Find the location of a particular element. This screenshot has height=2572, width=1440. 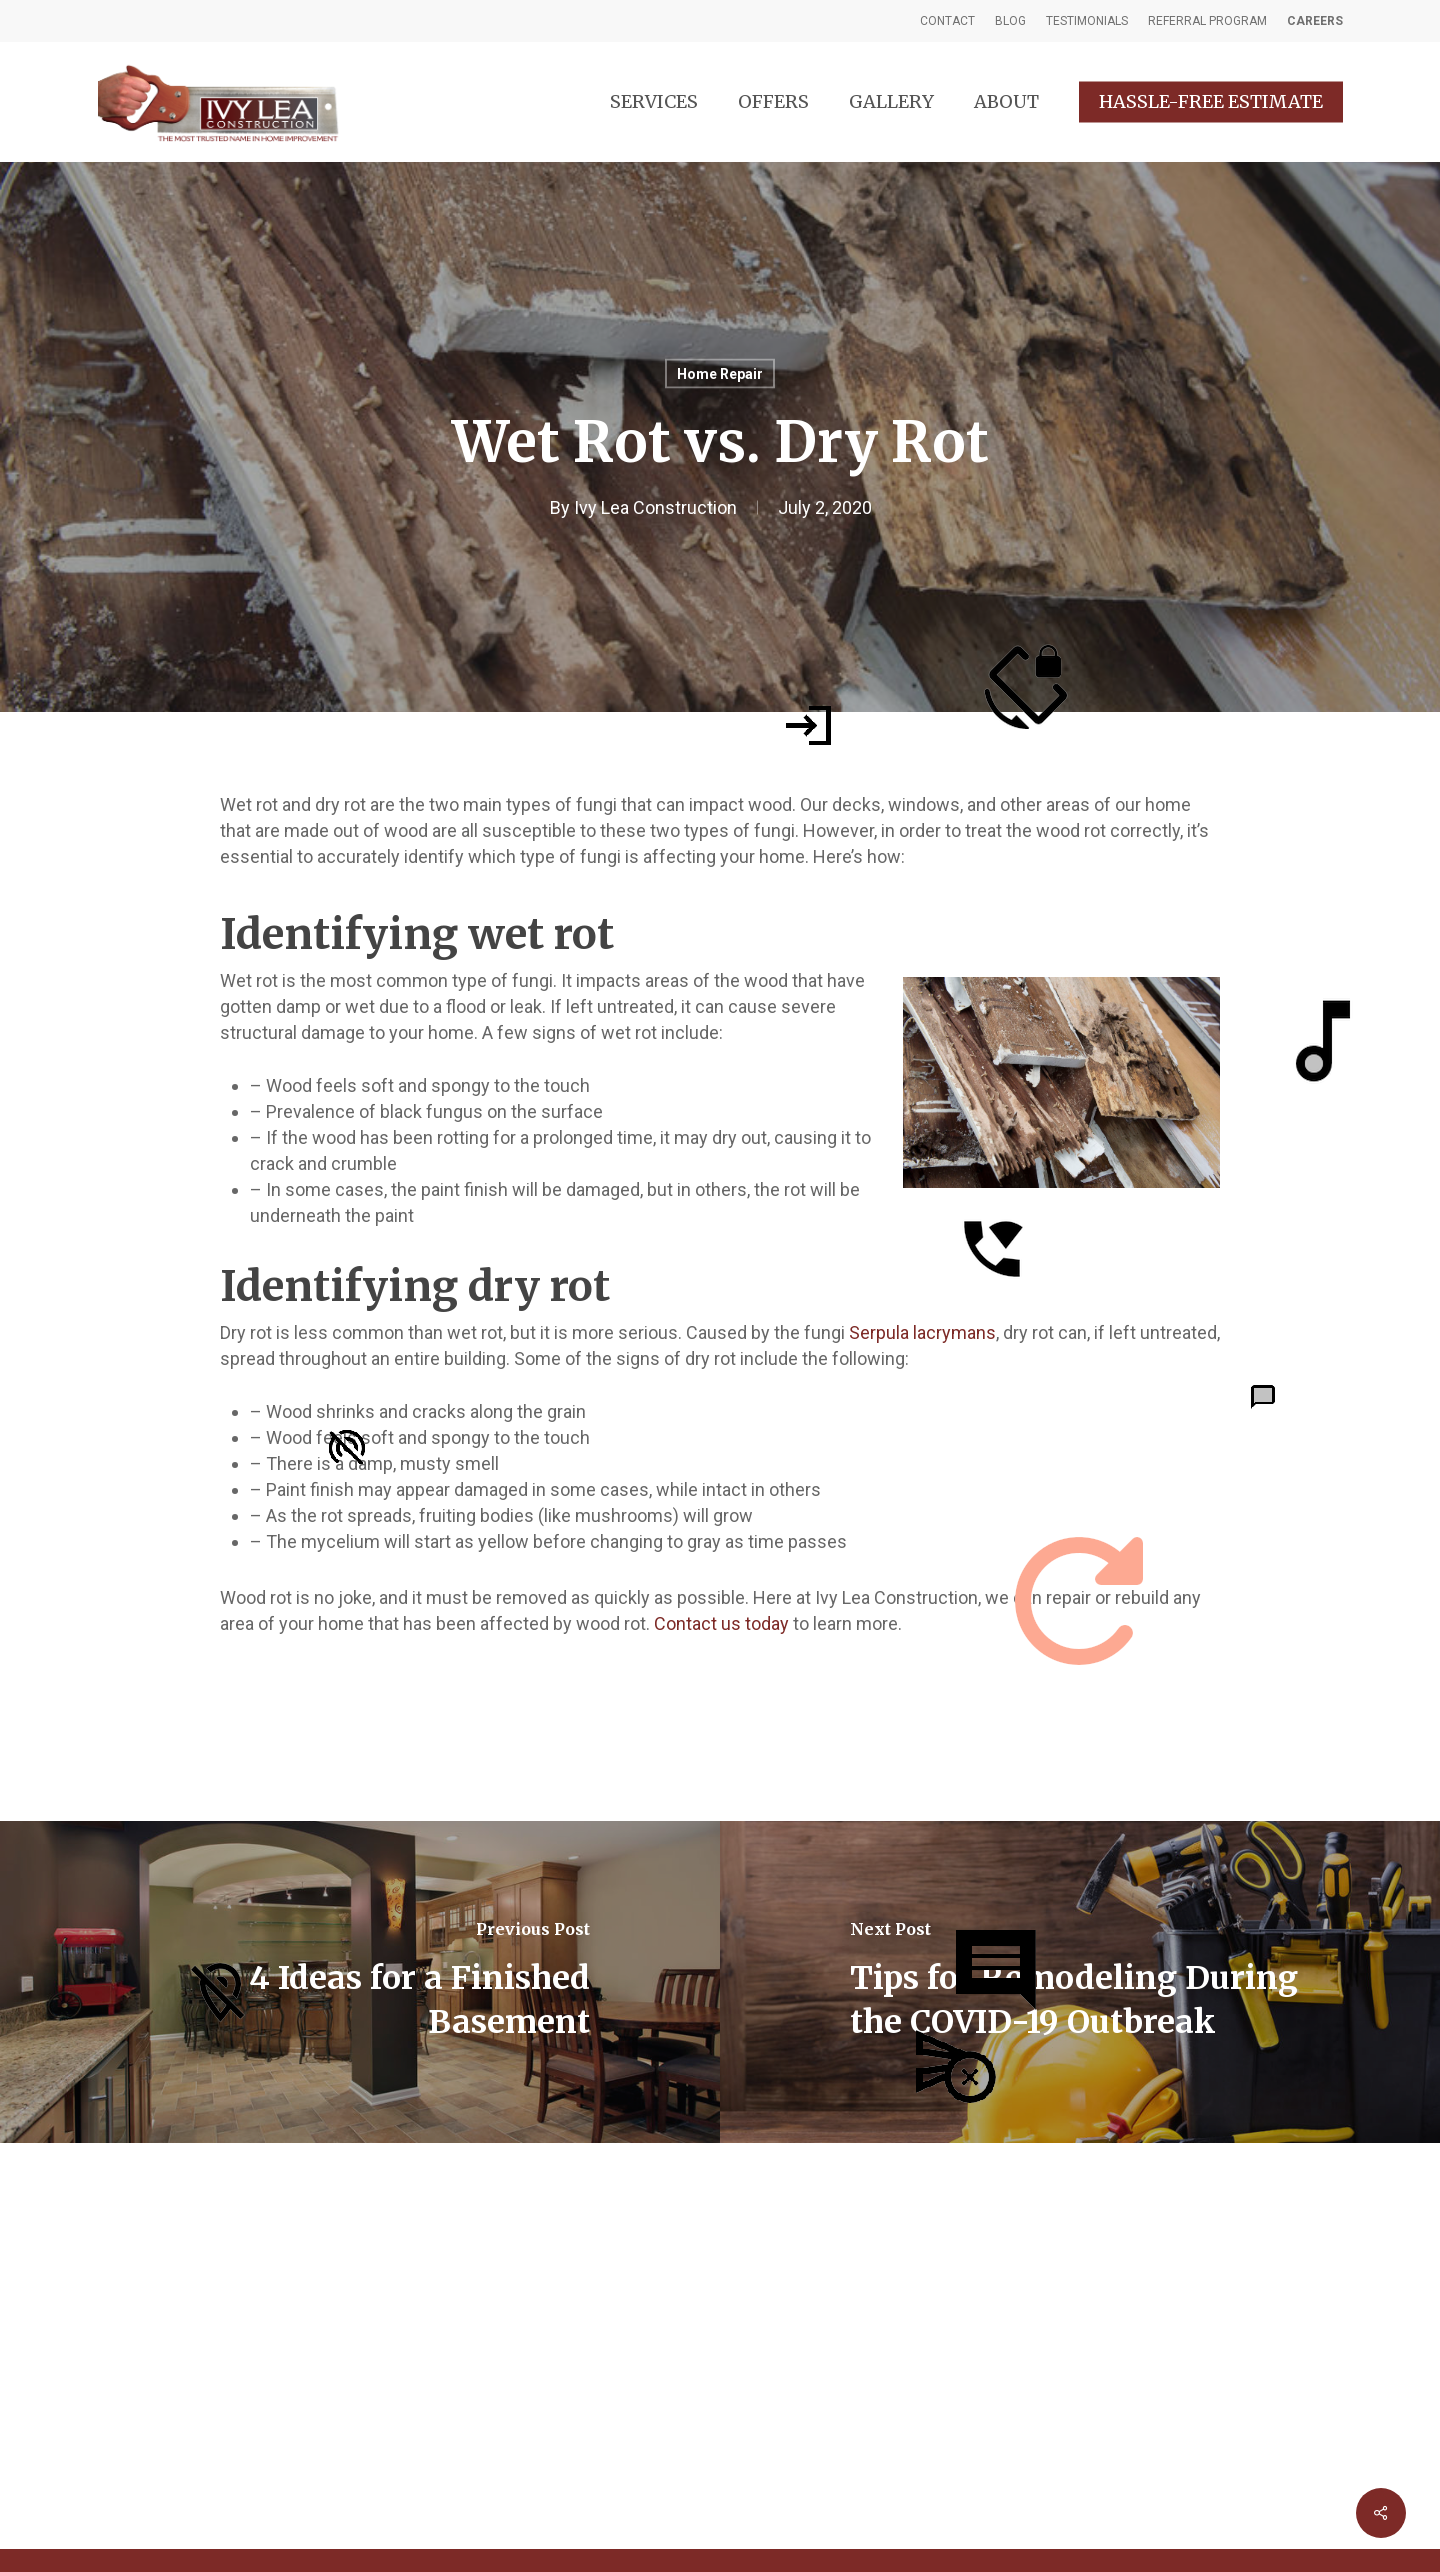

redo the last action is located at coordinates (1079, 1601).